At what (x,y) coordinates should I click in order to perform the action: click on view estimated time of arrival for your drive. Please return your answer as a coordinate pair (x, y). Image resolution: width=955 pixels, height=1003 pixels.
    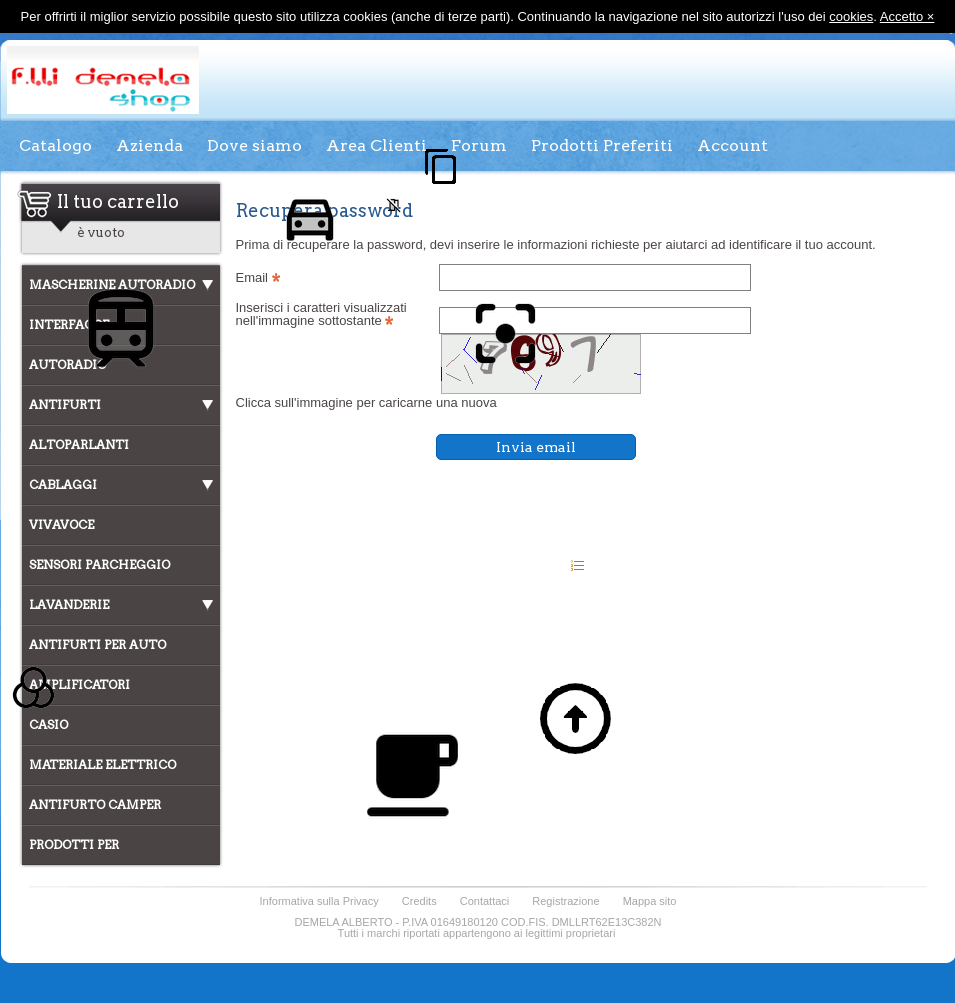
    Looking at the image, I should click on (310, 220).